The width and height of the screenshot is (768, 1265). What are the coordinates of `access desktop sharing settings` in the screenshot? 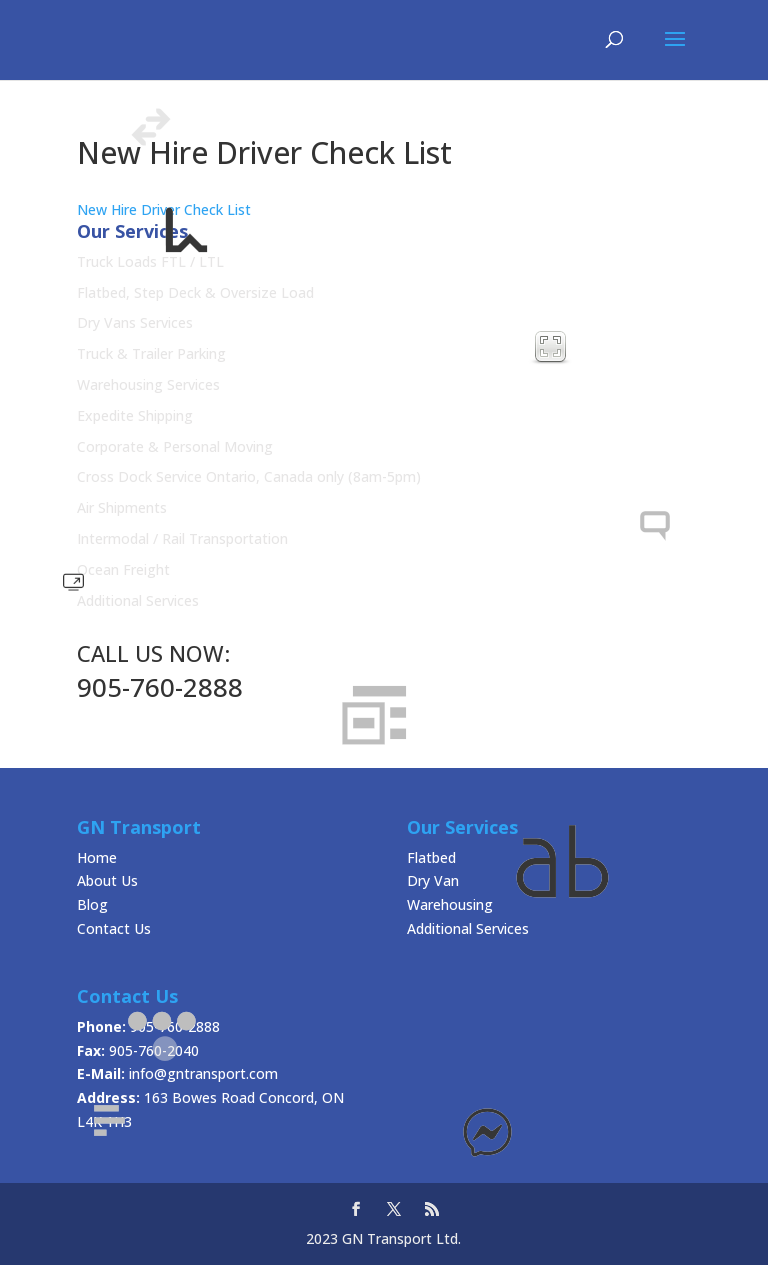 It's located at (73, 581).